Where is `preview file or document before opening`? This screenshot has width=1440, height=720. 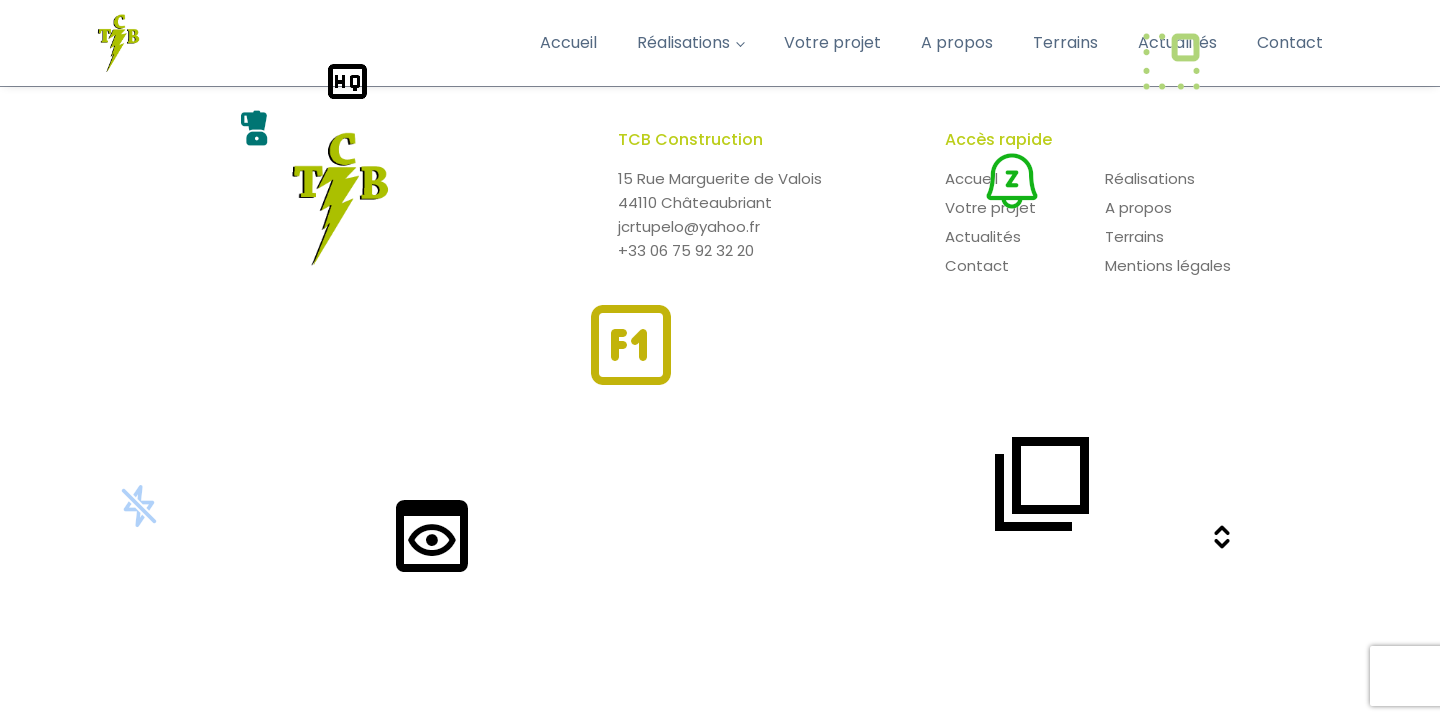 preview file or document before opening is located at coordinates (432, 536).